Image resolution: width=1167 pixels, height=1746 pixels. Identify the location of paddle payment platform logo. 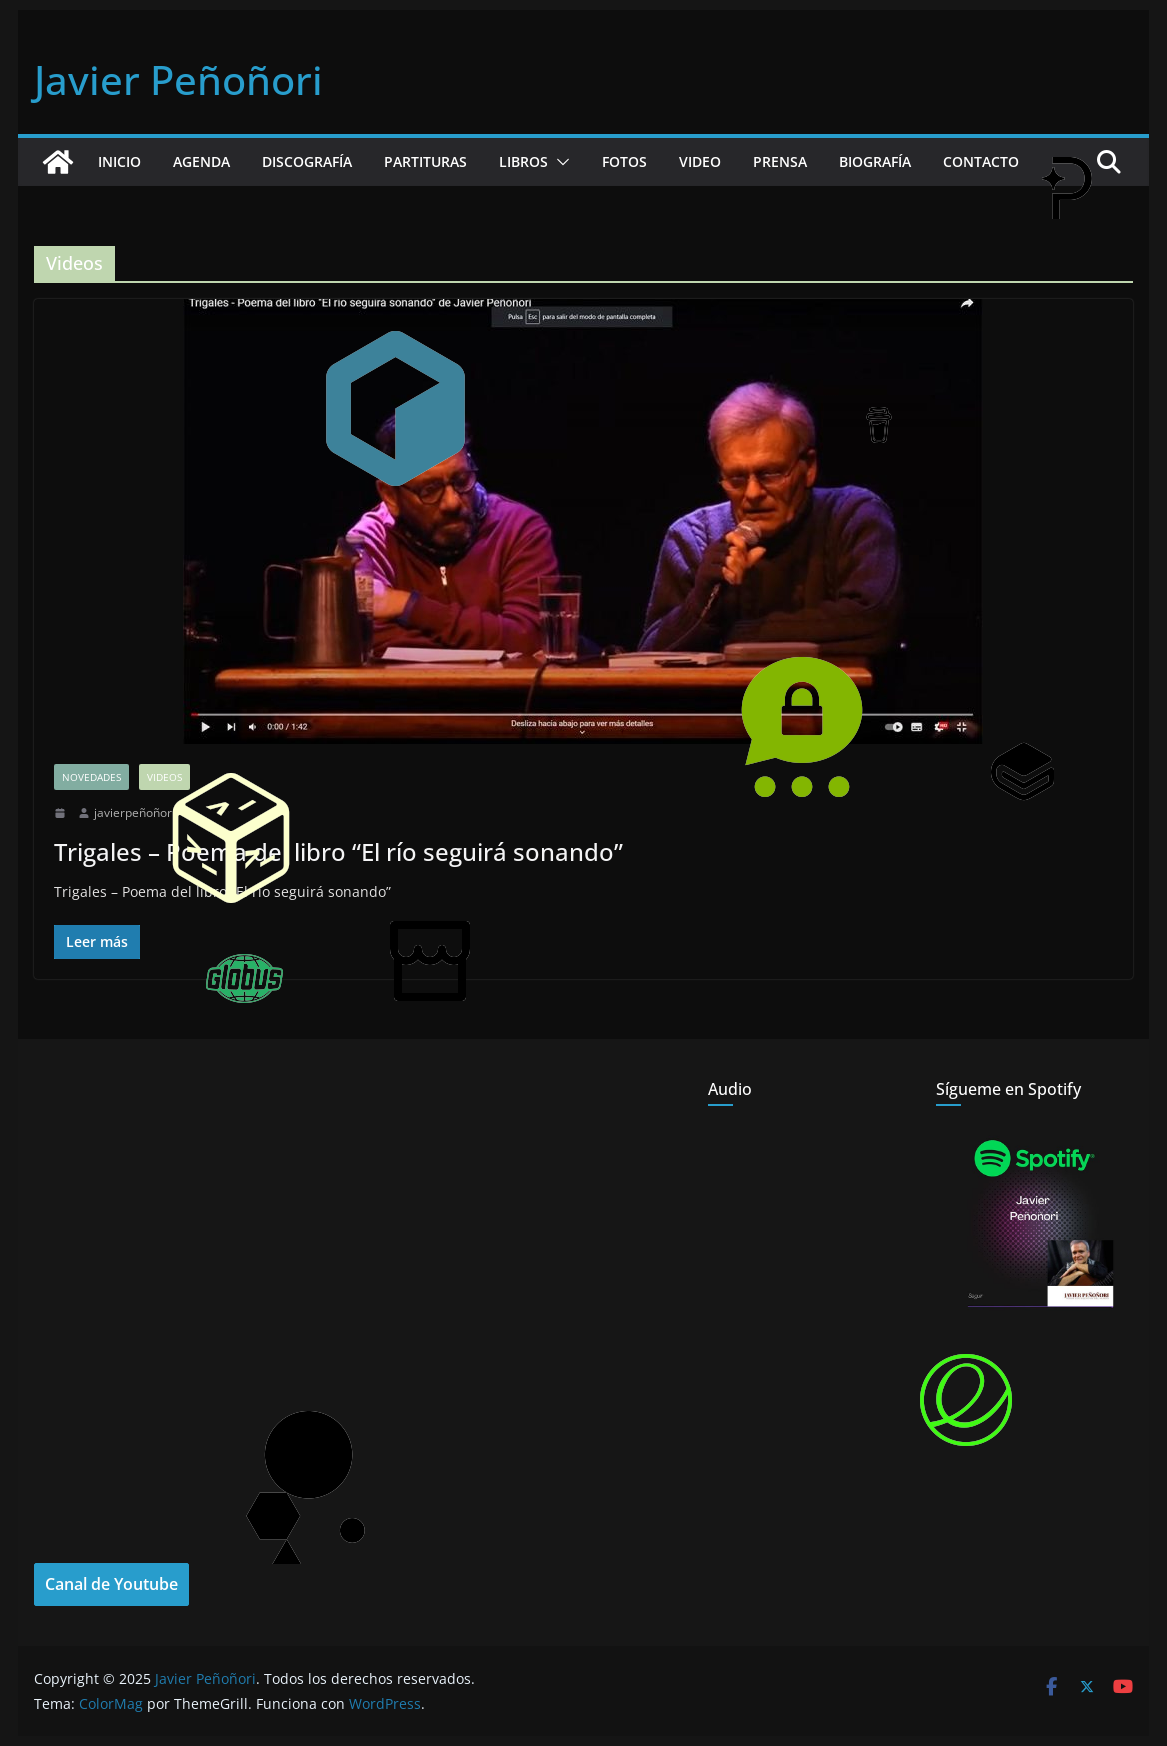
(1067, 188).